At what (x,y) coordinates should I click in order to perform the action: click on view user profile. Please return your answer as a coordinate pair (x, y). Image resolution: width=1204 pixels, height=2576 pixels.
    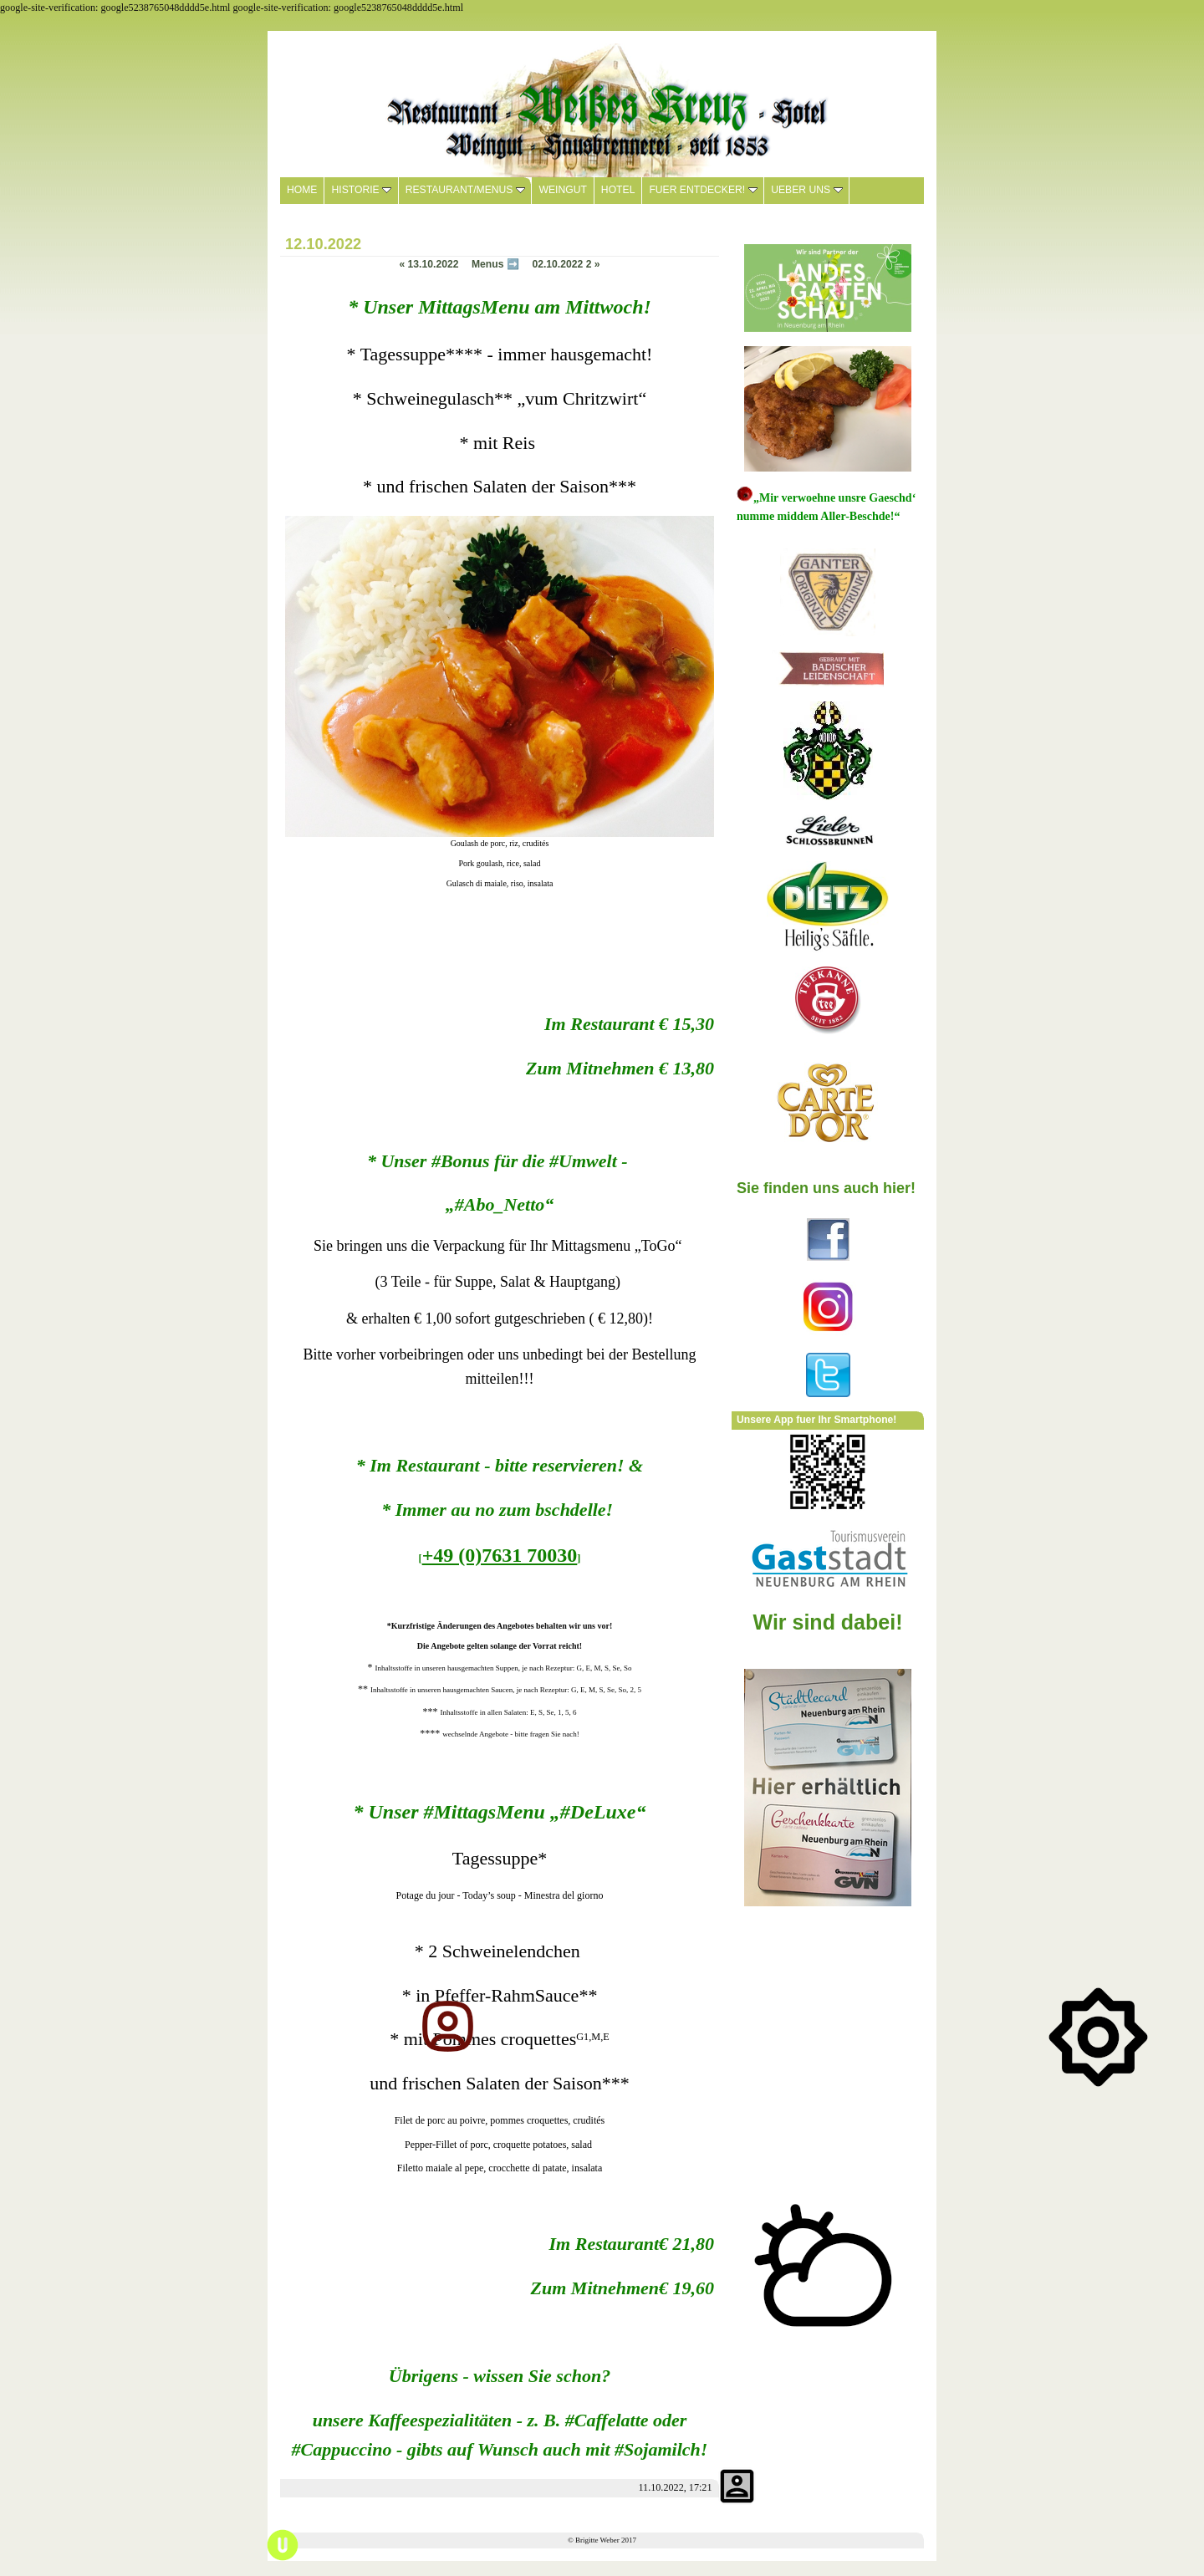
    Looking at the image, I should click on (447, 2026).